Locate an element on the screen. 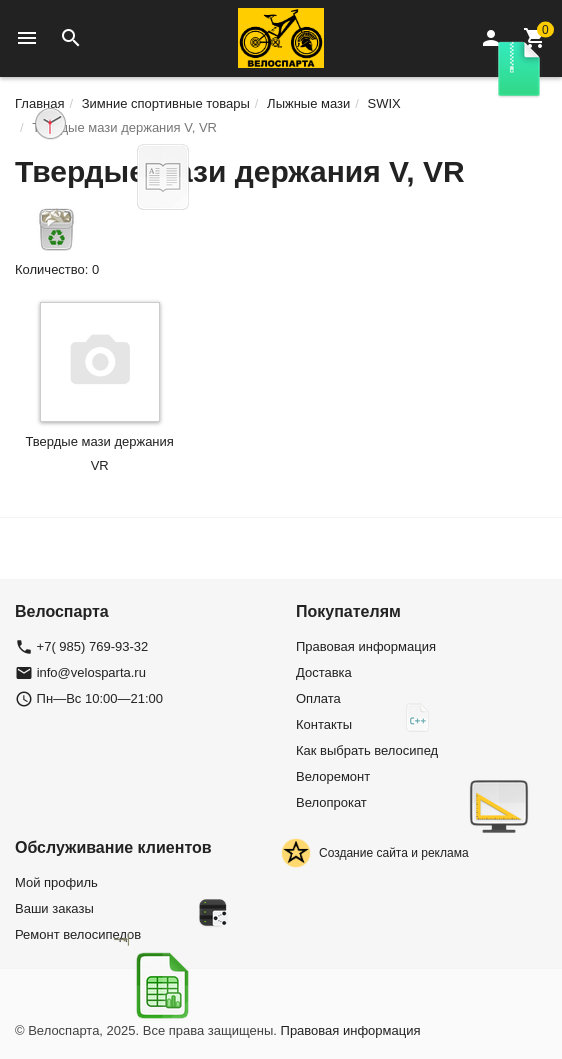  compressed archive file (.tar.xz format) is located at coordinates (519, 70).